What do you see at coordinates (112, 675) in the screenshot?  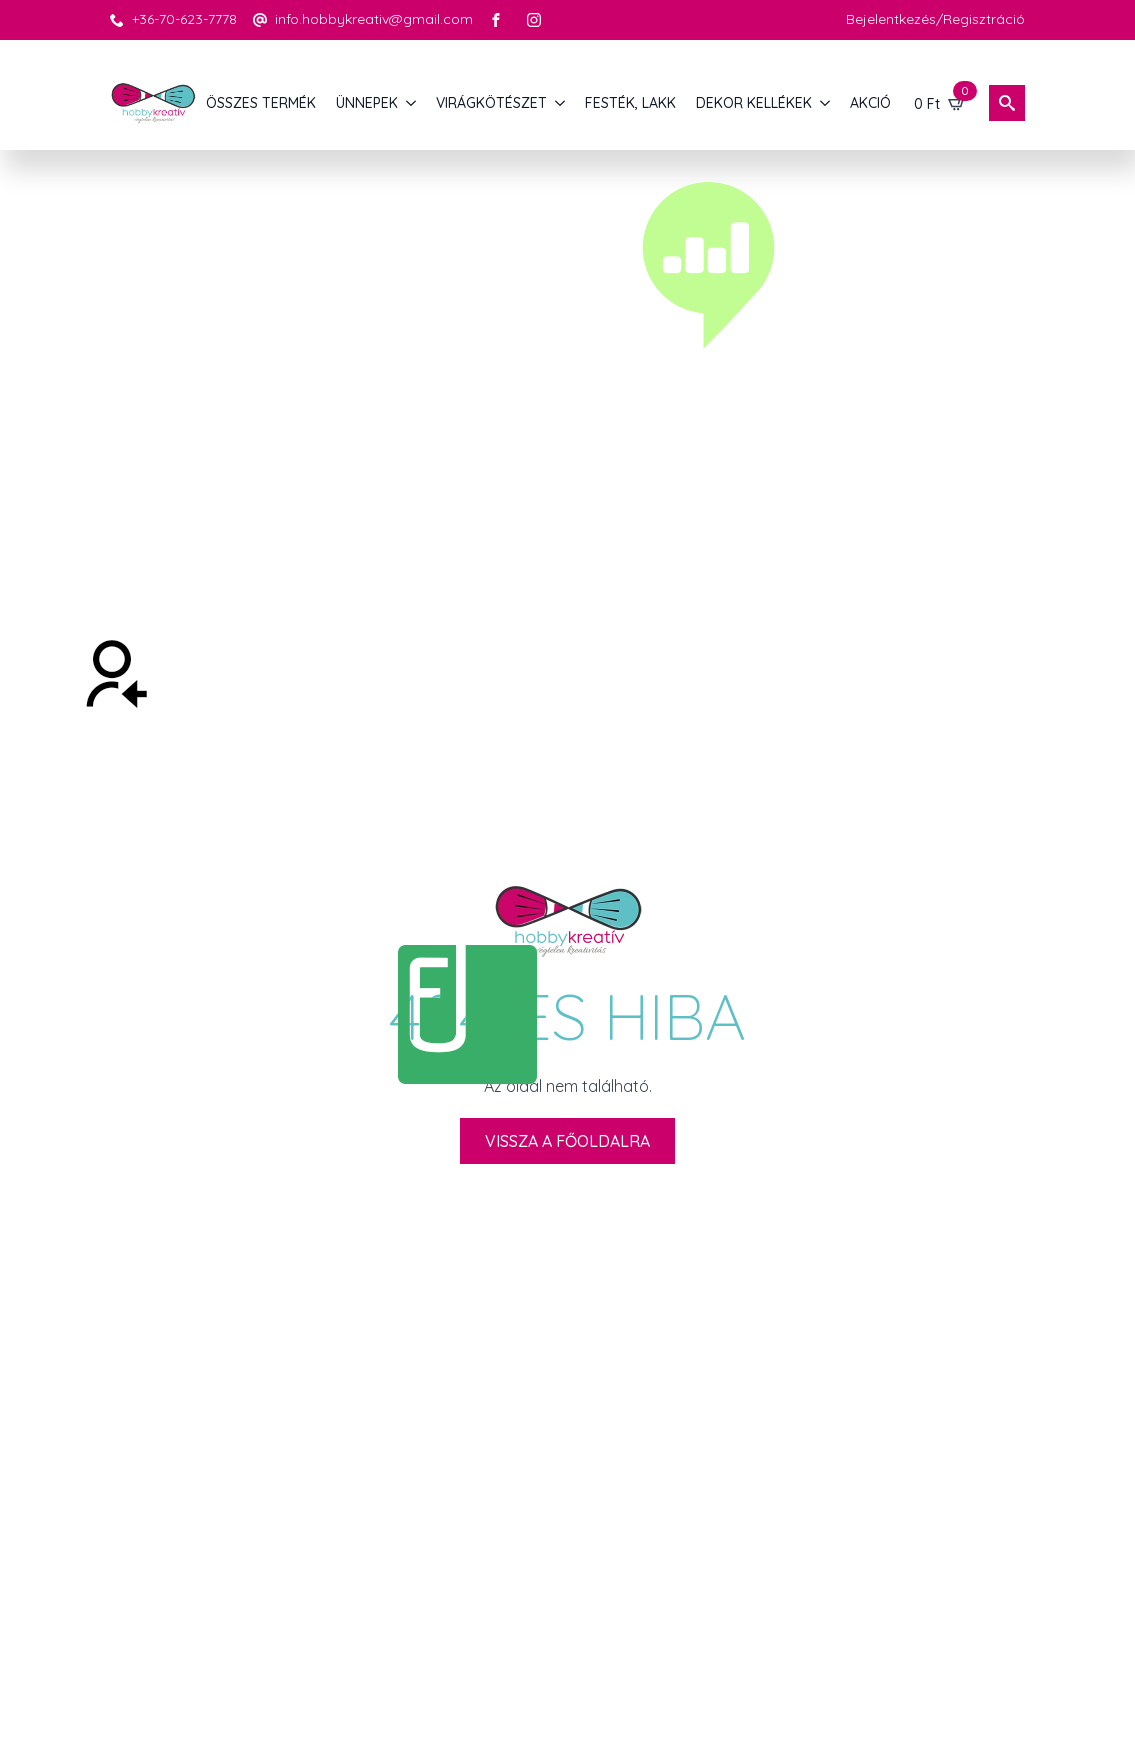 I see `incoming user request or friend invitation` at bounding box center [112, 675].